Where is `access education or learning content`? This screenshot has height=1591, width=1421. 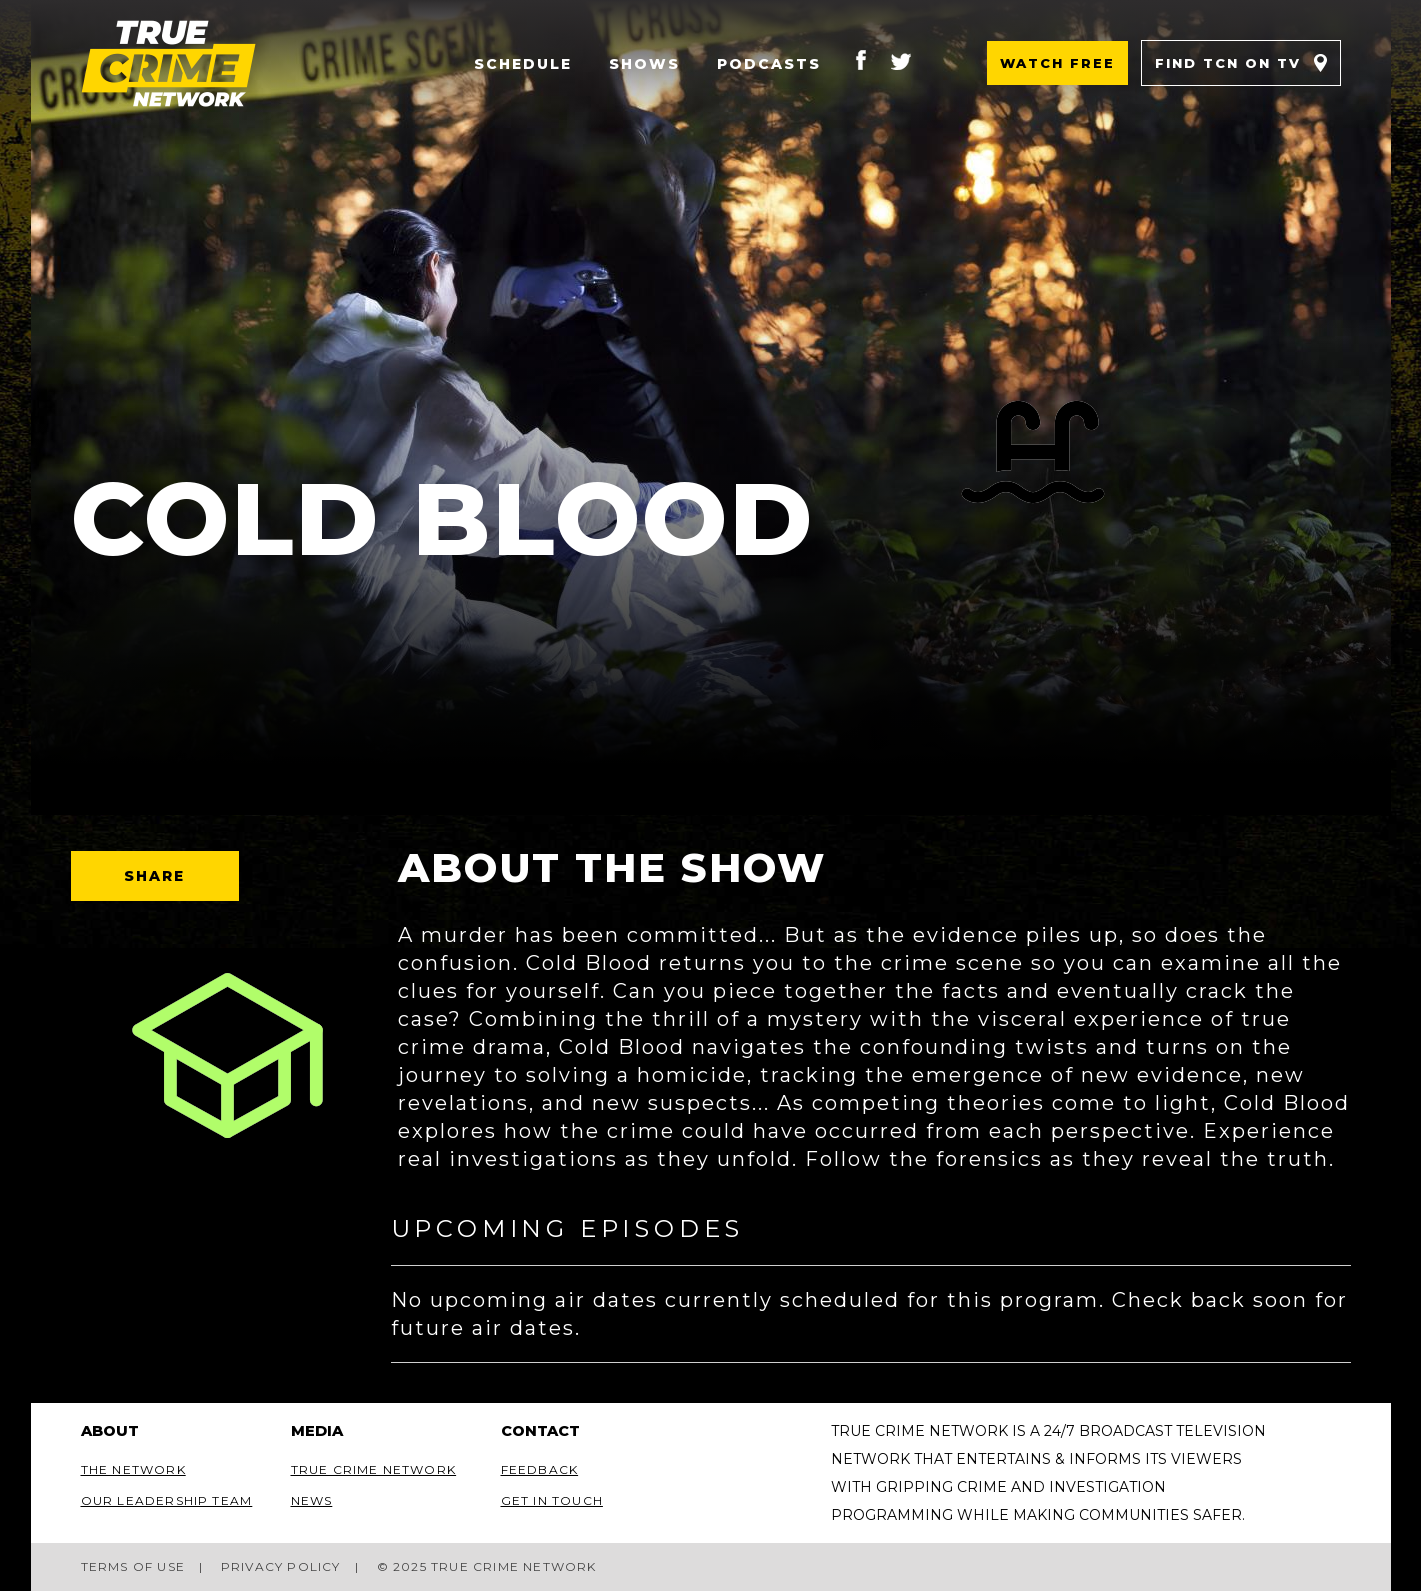 access education or learning content is located at coordinates (227, 1055).